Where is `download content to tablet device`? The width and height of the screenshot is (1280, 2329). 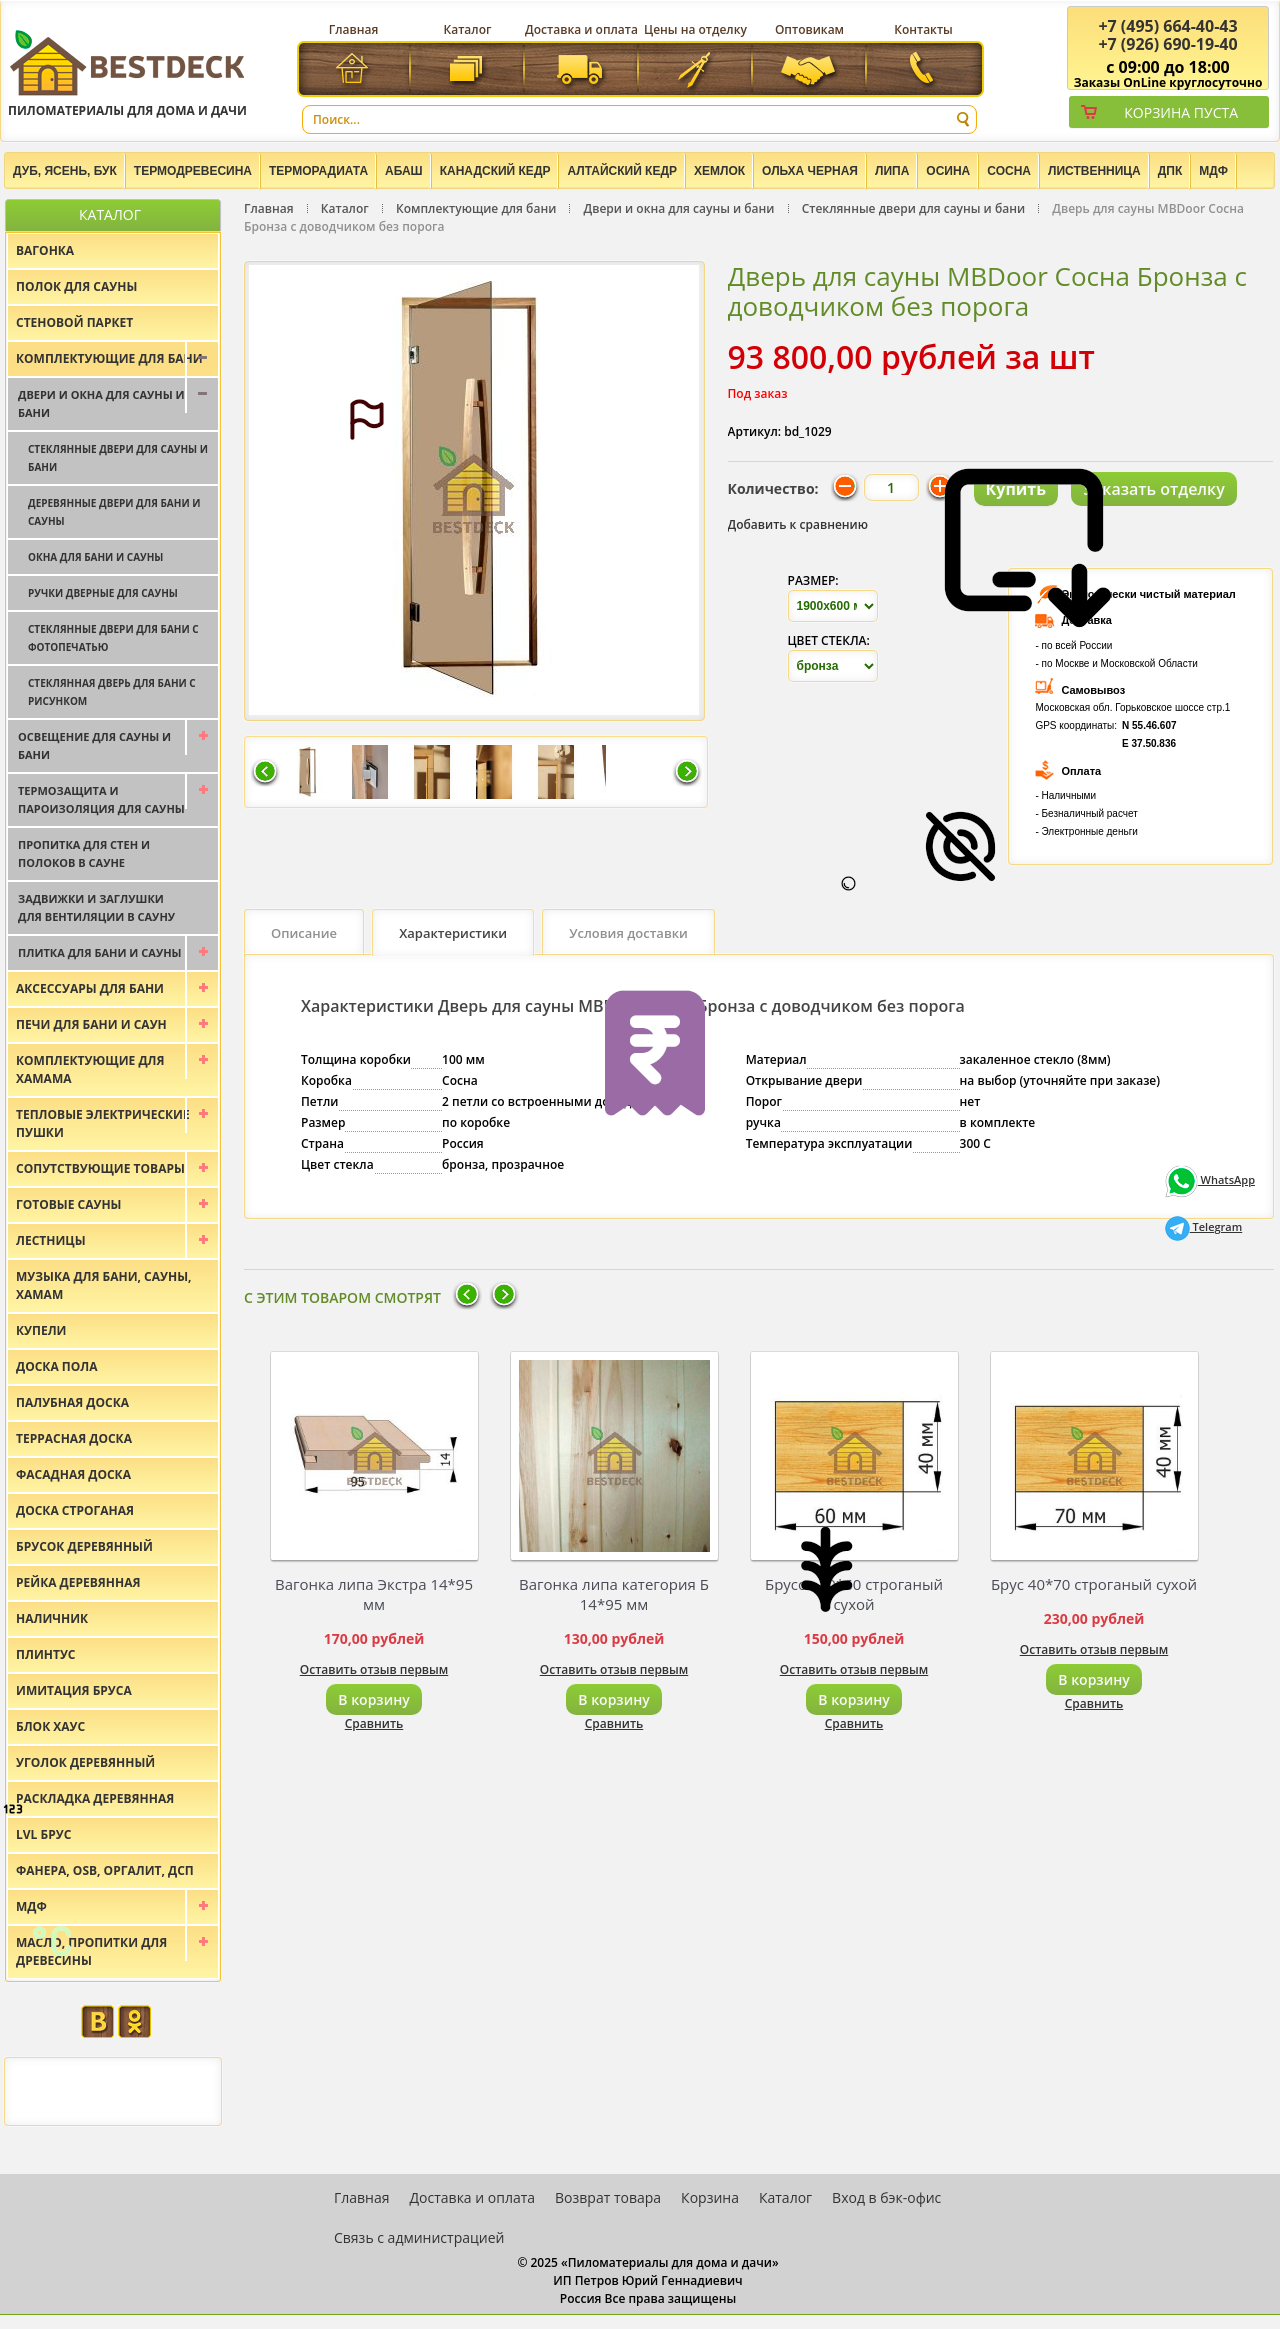
download content to tablet device is located at coordinates (1024, 540).